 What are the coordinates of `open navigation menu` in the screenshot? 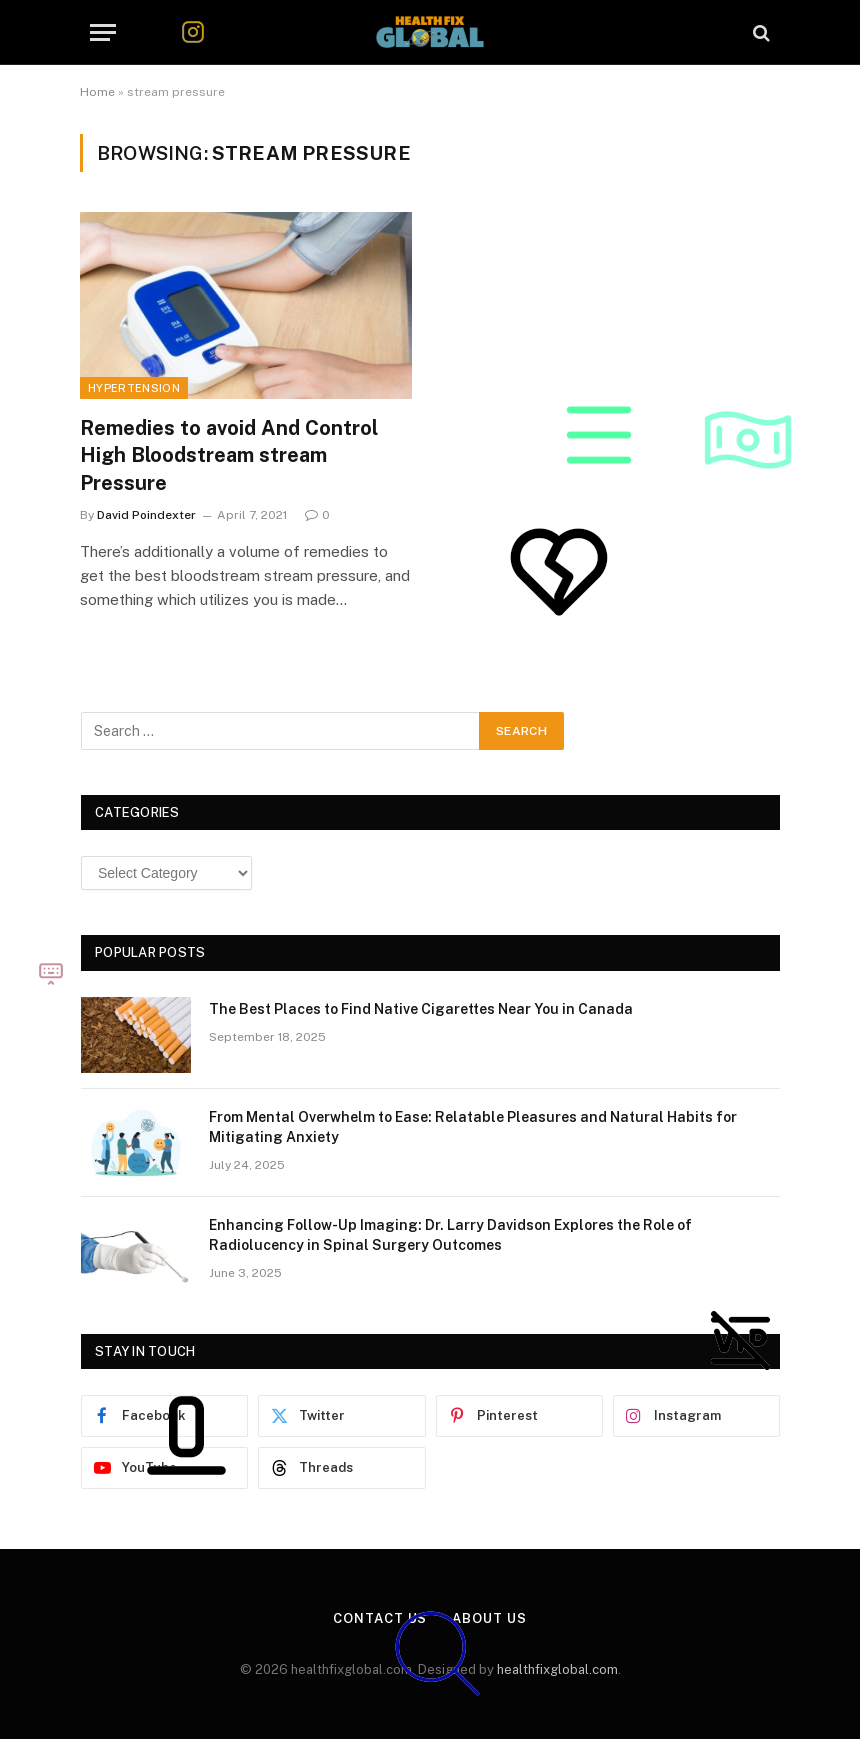 It's located at (599, 435).